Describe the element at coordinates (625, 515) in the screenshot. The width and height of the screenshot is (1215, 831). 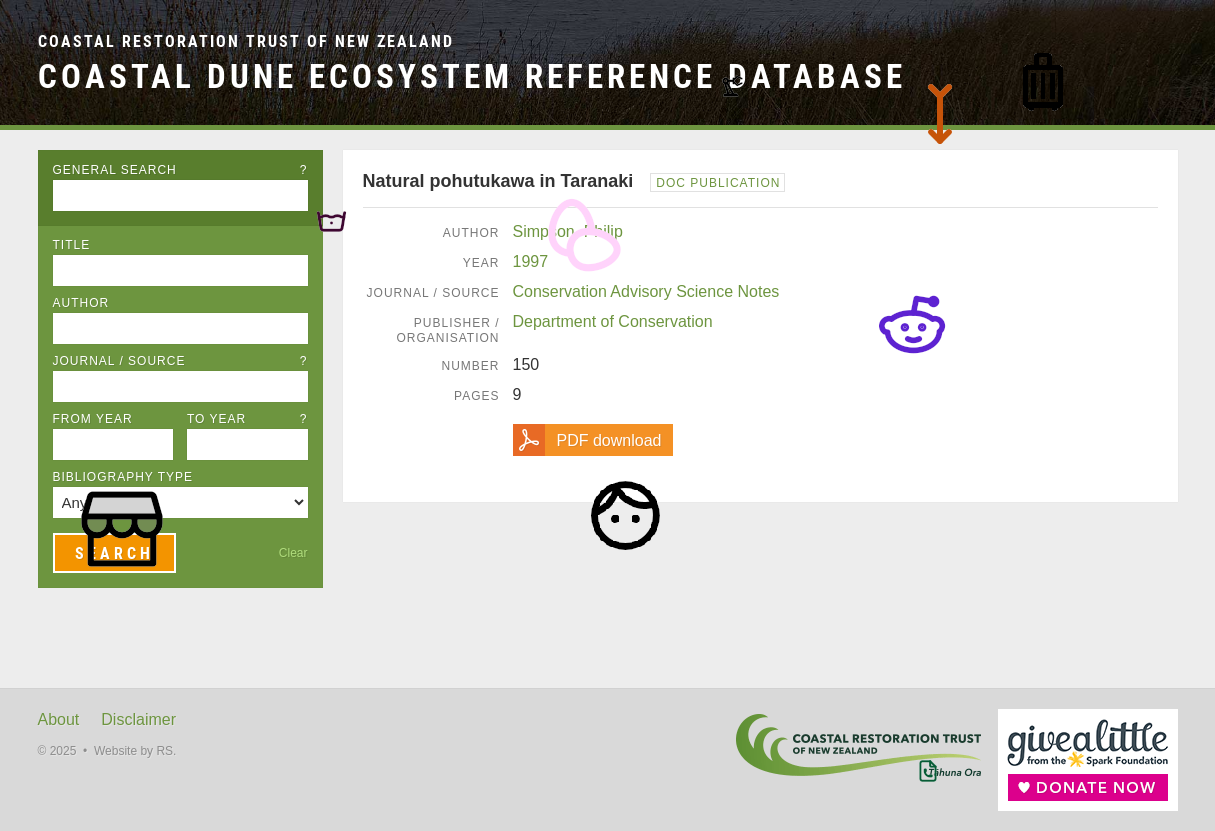
I see `enable face unlock for device security` at that location.